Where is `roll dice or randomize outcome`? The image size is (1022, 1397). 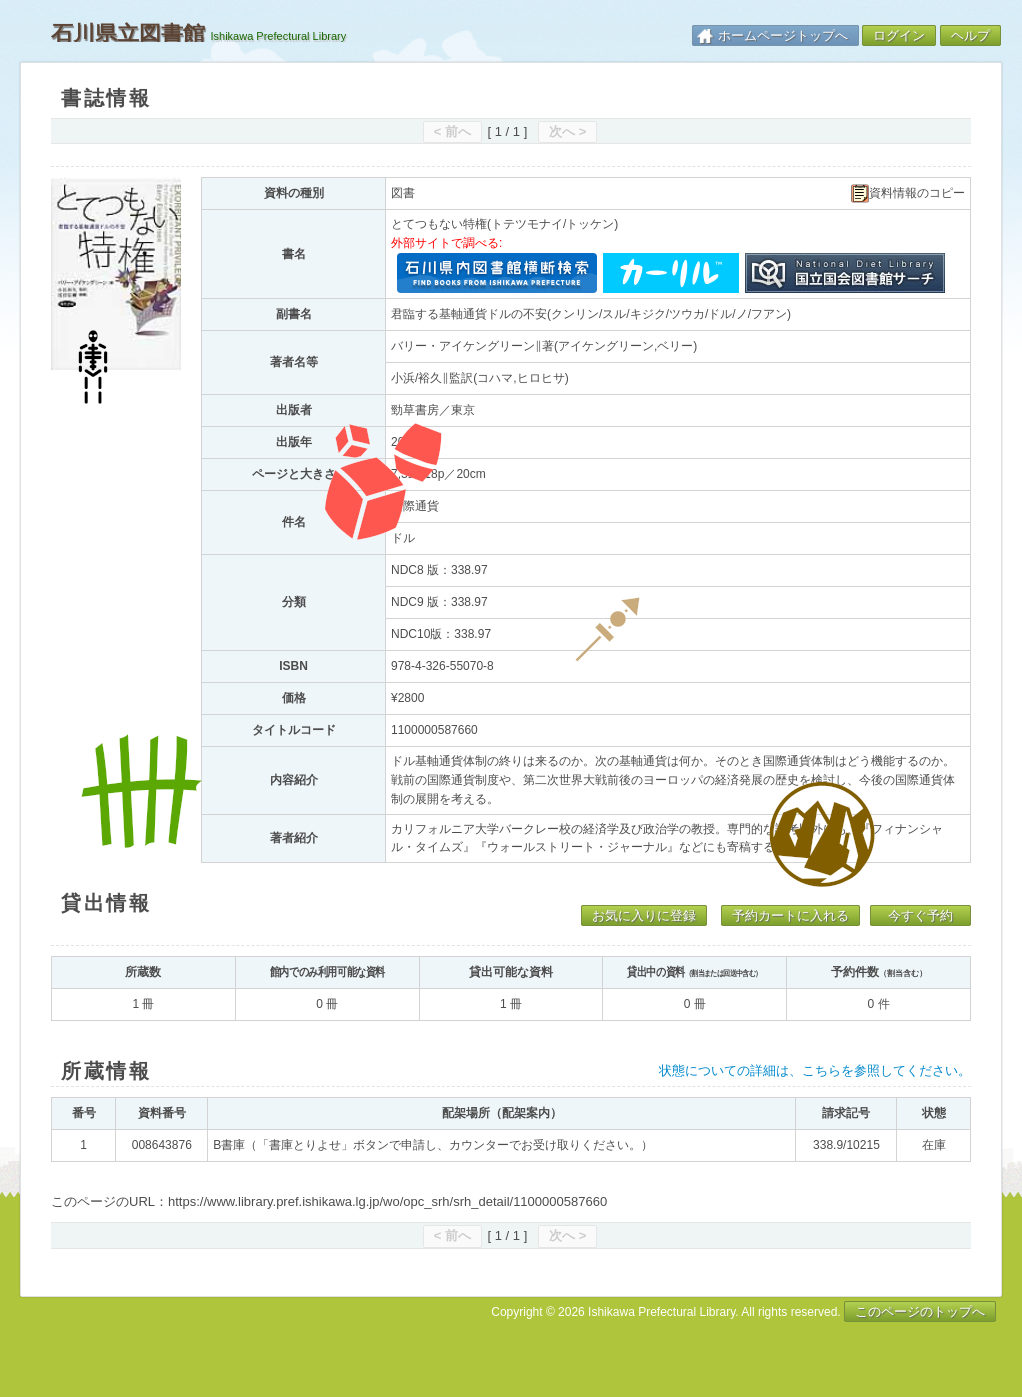
roll dice or randomize outcome is located at coordinates (382, 481).